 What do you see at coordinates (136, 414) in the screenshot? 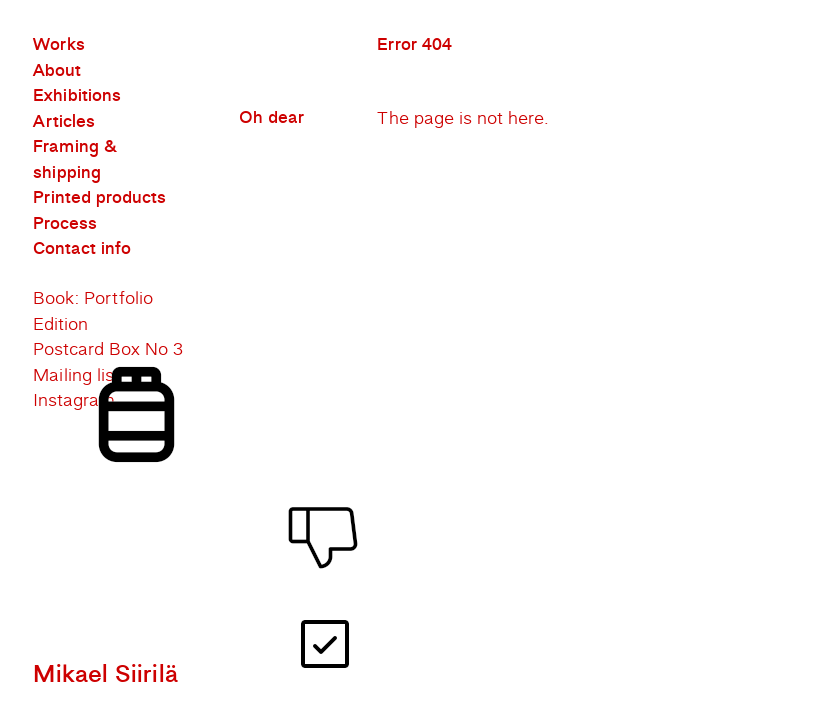
I see `view or manage stored items` at bounding box center [136, 414].